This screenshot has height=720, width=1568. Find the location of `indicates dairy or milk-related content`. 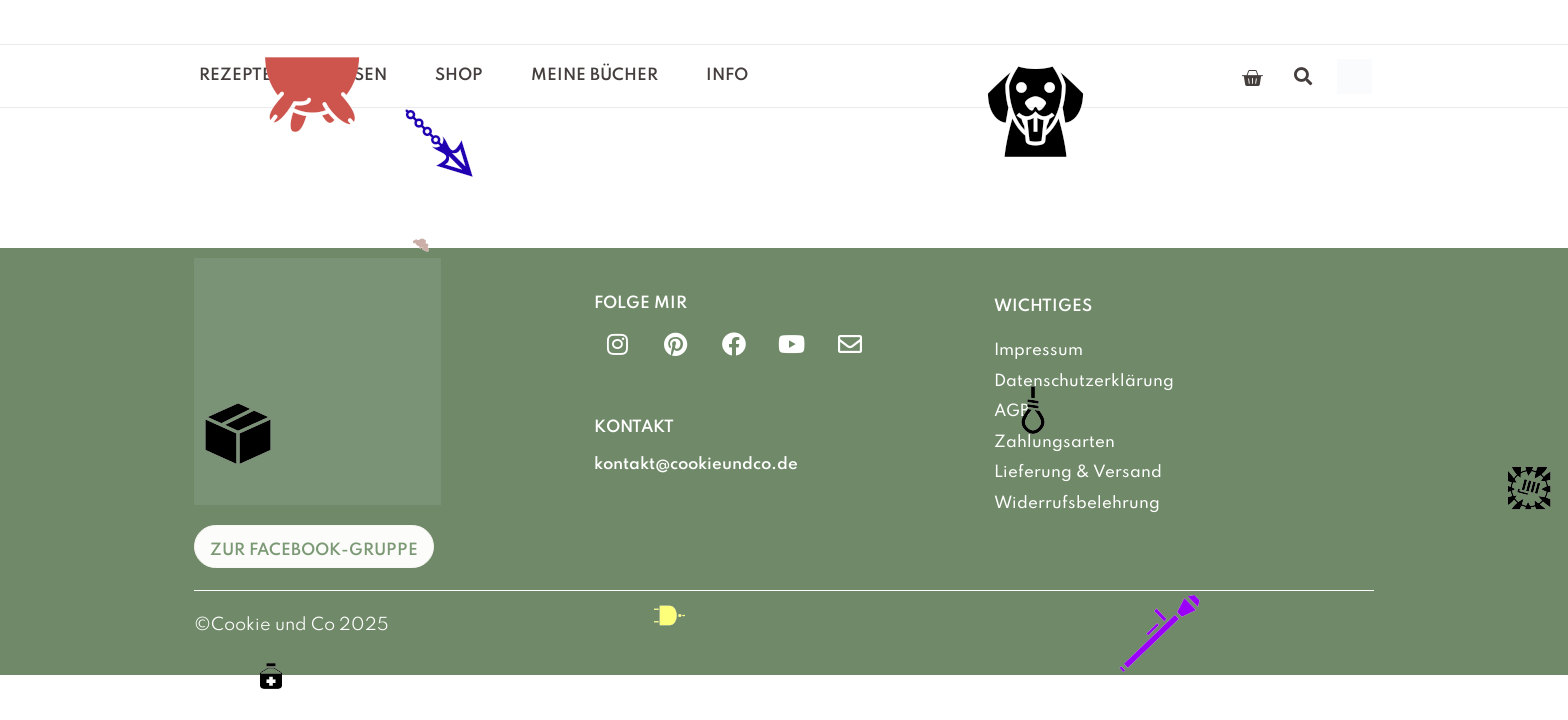

indicates dairy or milk-related content is located at coordinates (312, 104).